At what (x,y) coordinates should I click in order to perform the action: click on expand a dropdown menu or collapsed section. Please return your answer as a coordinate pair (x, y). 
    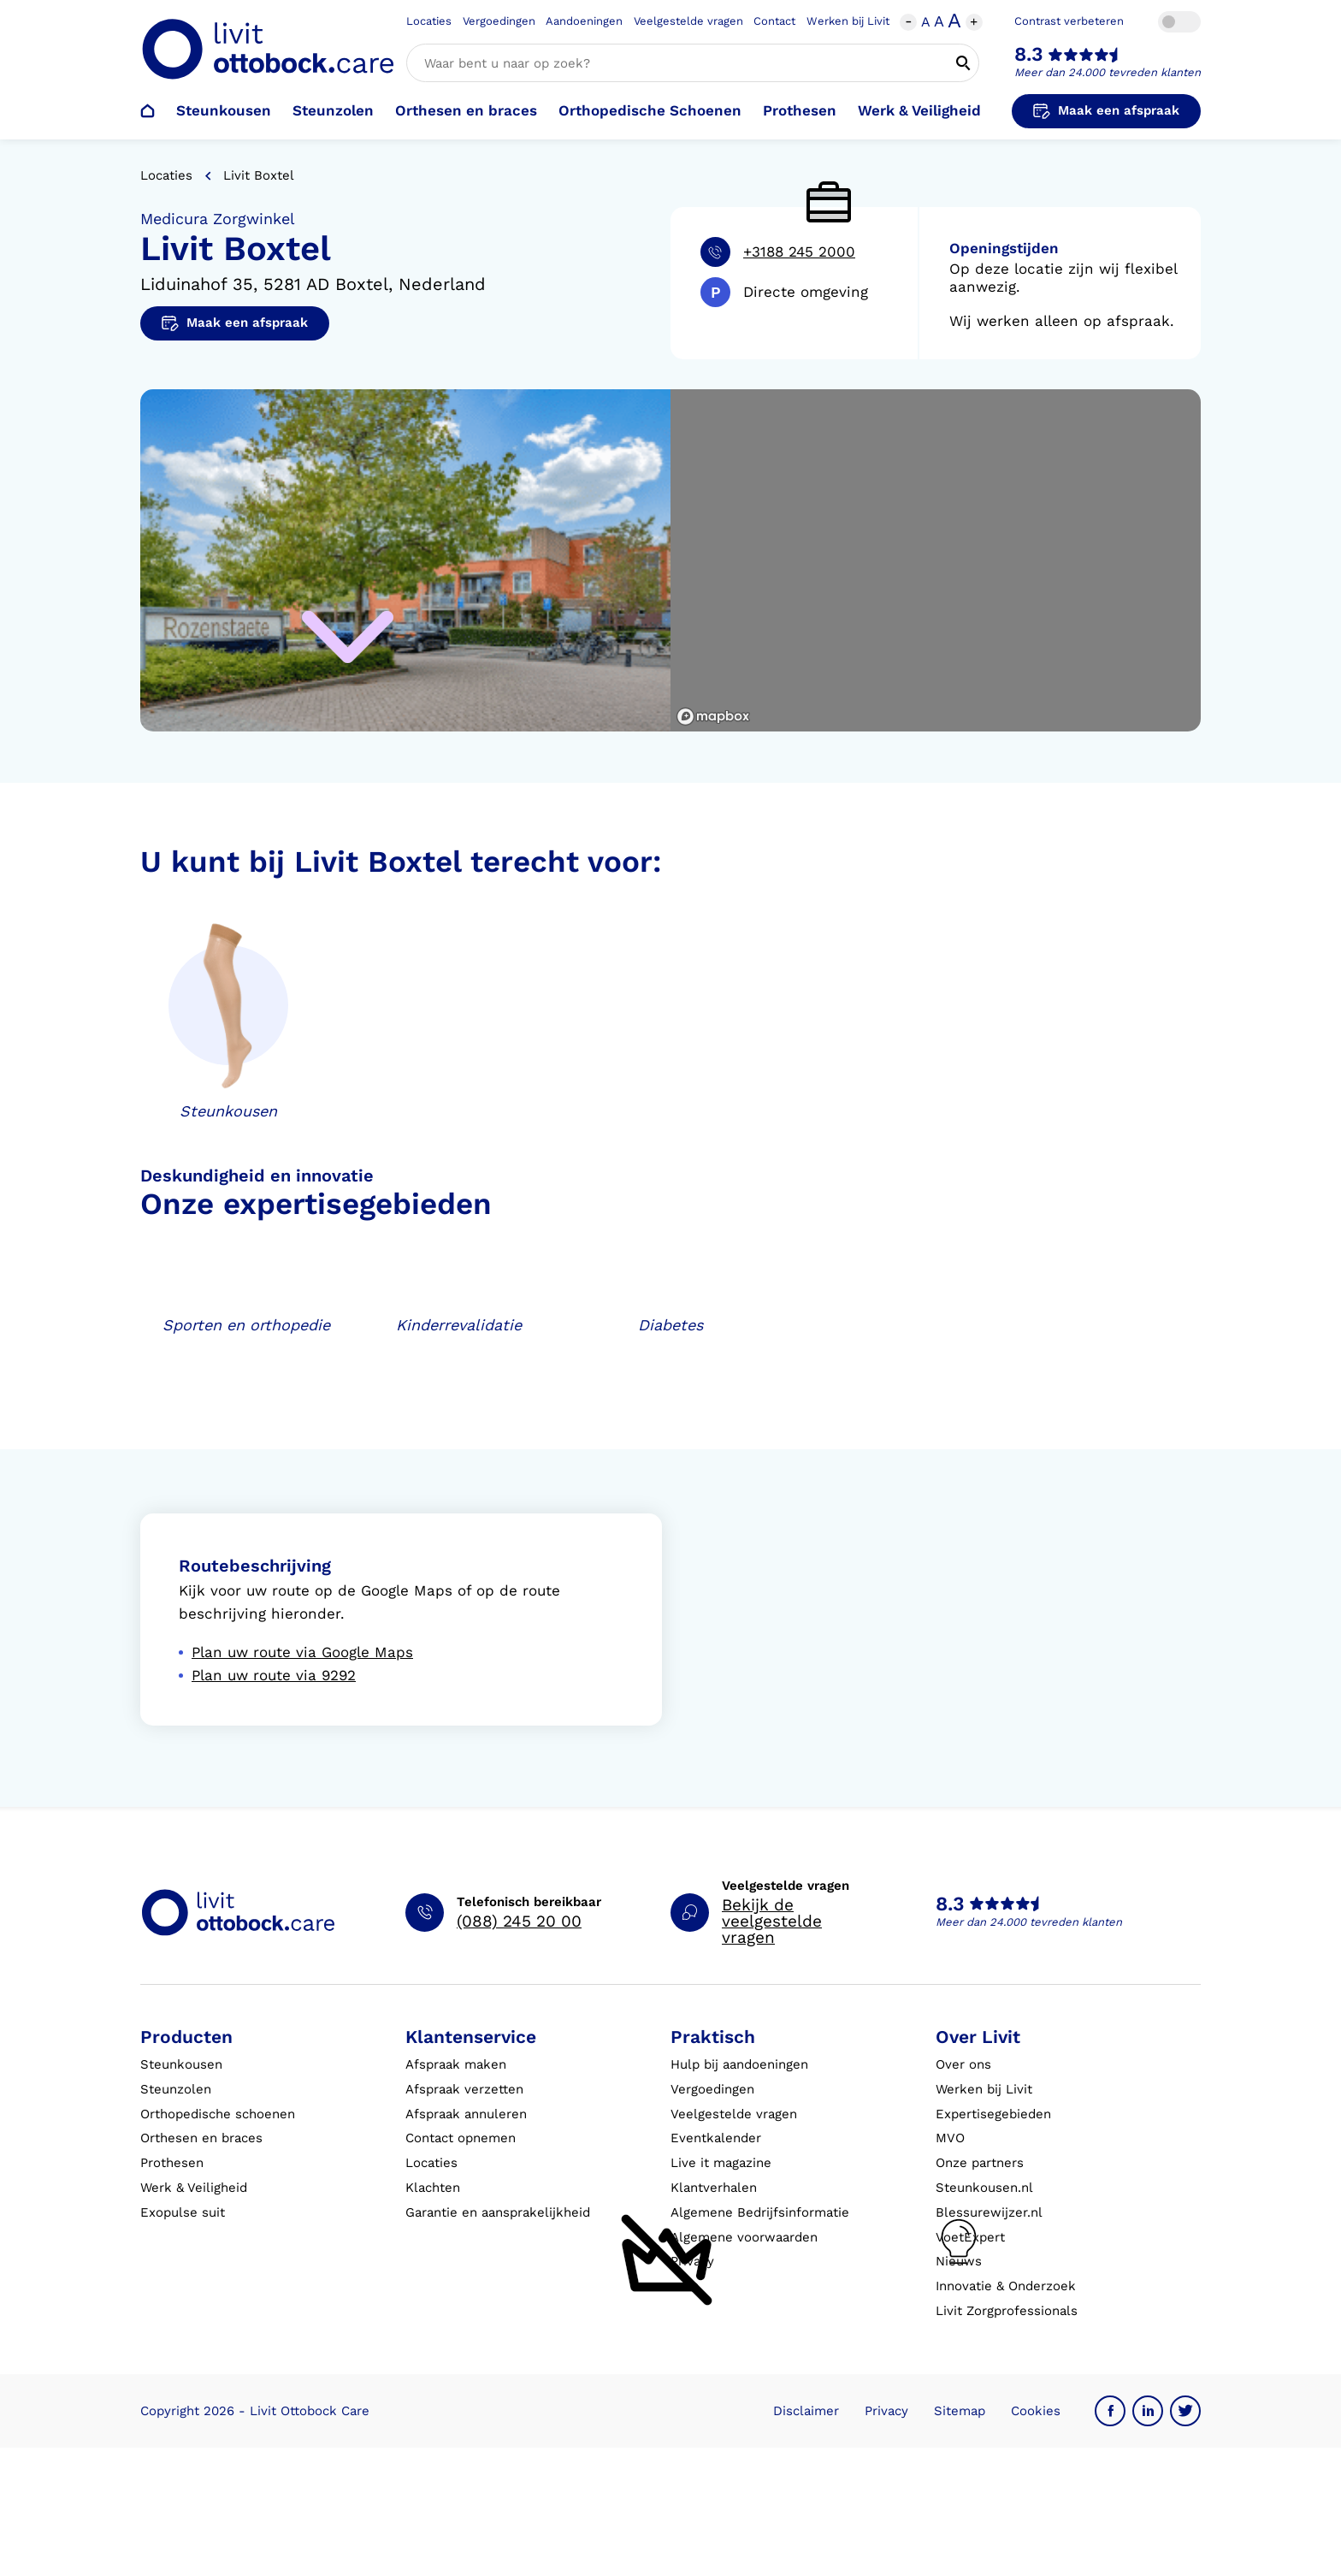
    Looking at the image, I should click on (347, 637).